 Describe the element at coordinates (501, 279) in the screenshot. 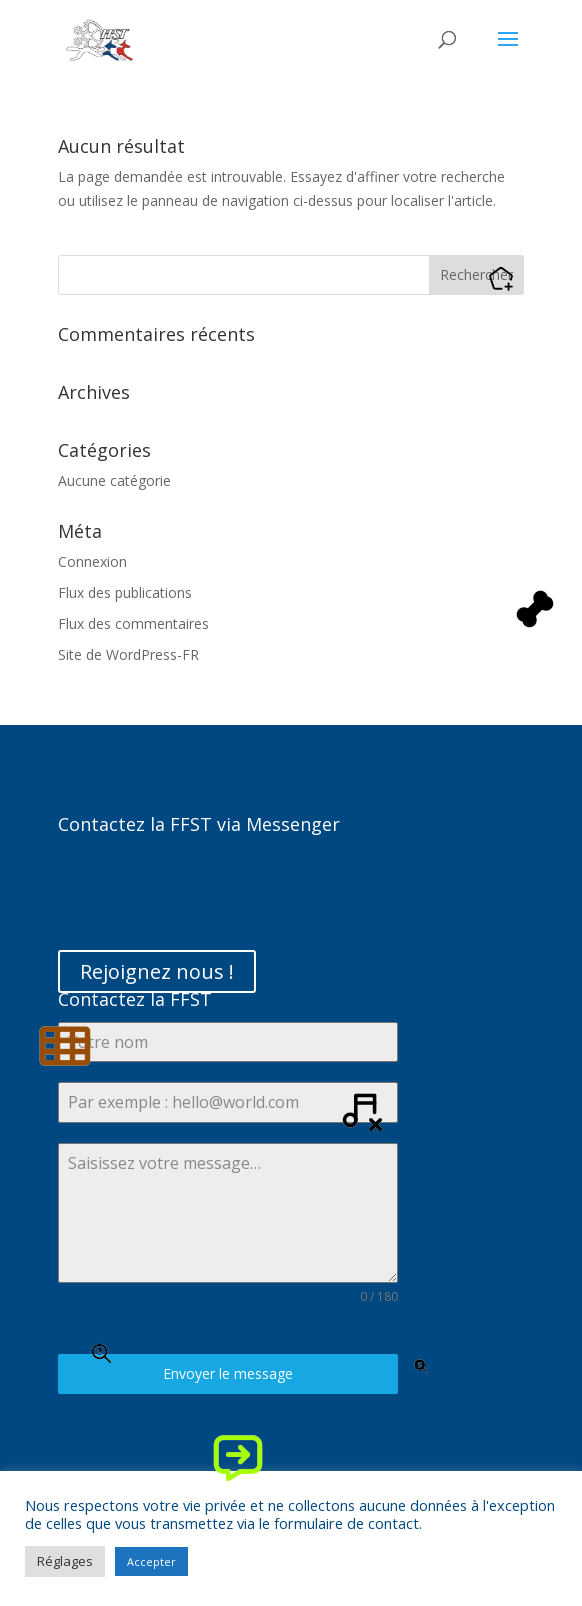

I see `add a new shape or polygon element` at that location.